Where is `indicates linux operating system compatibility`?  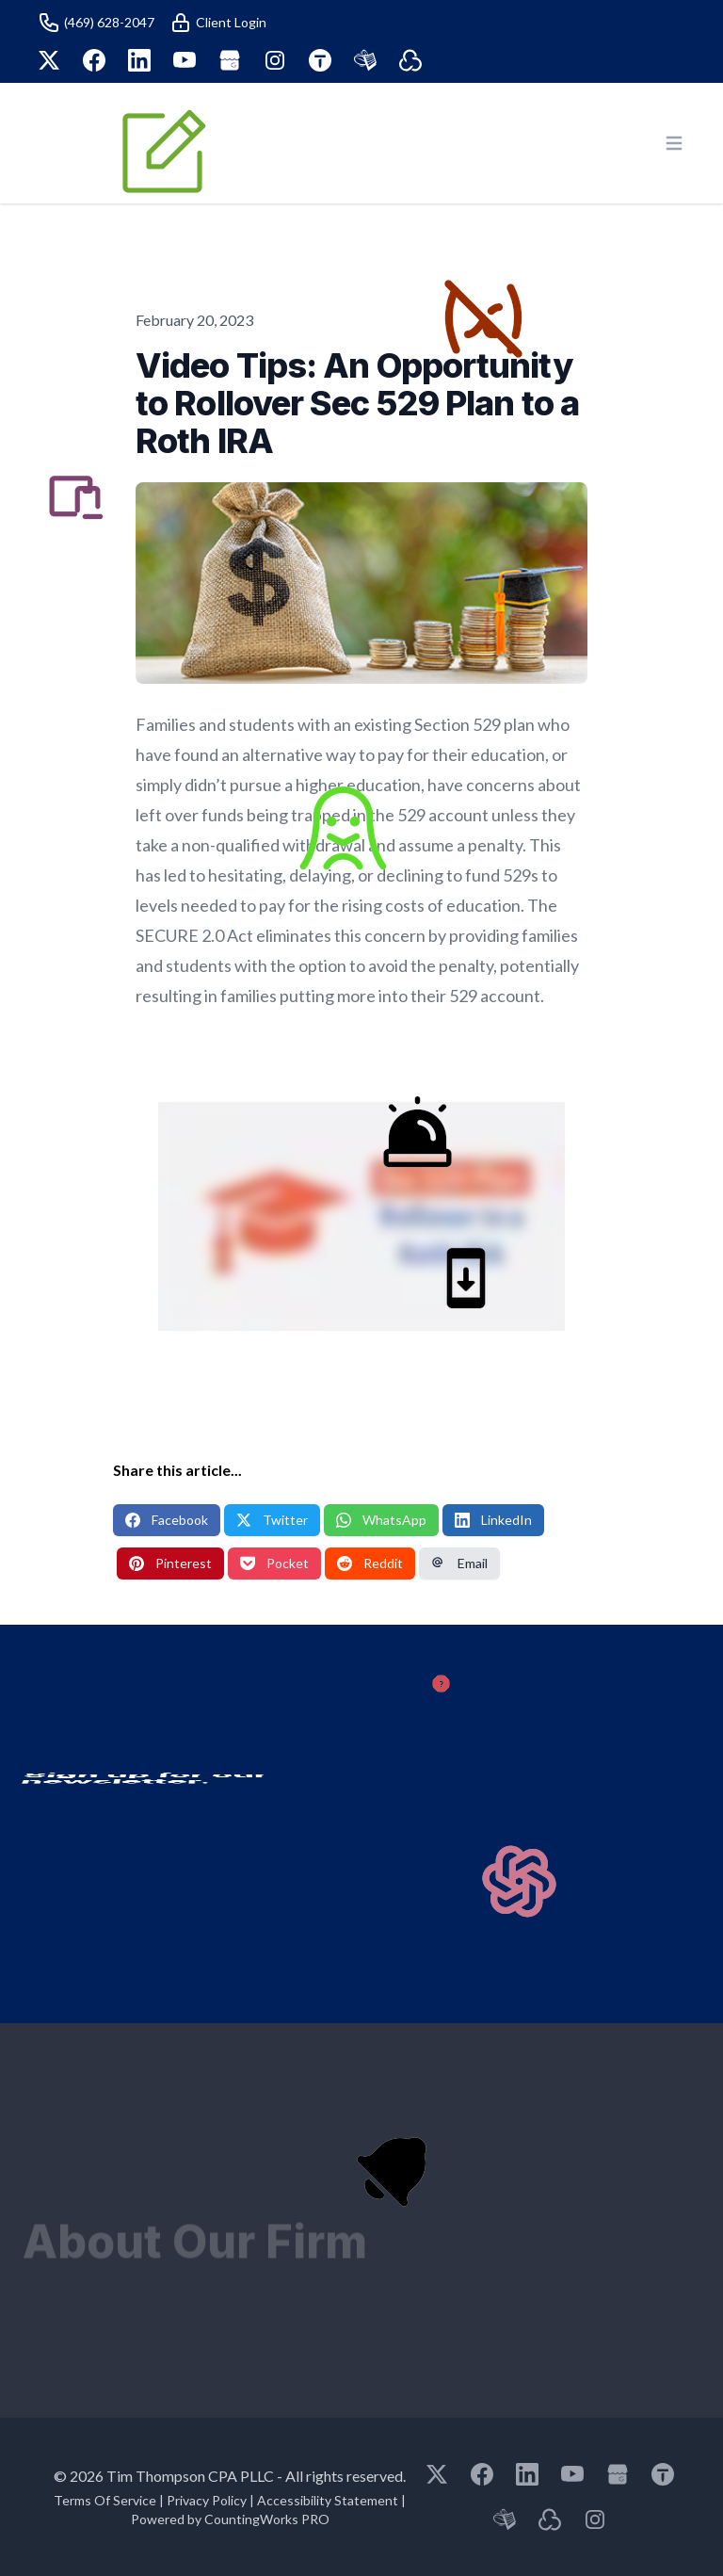 indicates linux operating system compatibility is located at coordinates (343, 833).